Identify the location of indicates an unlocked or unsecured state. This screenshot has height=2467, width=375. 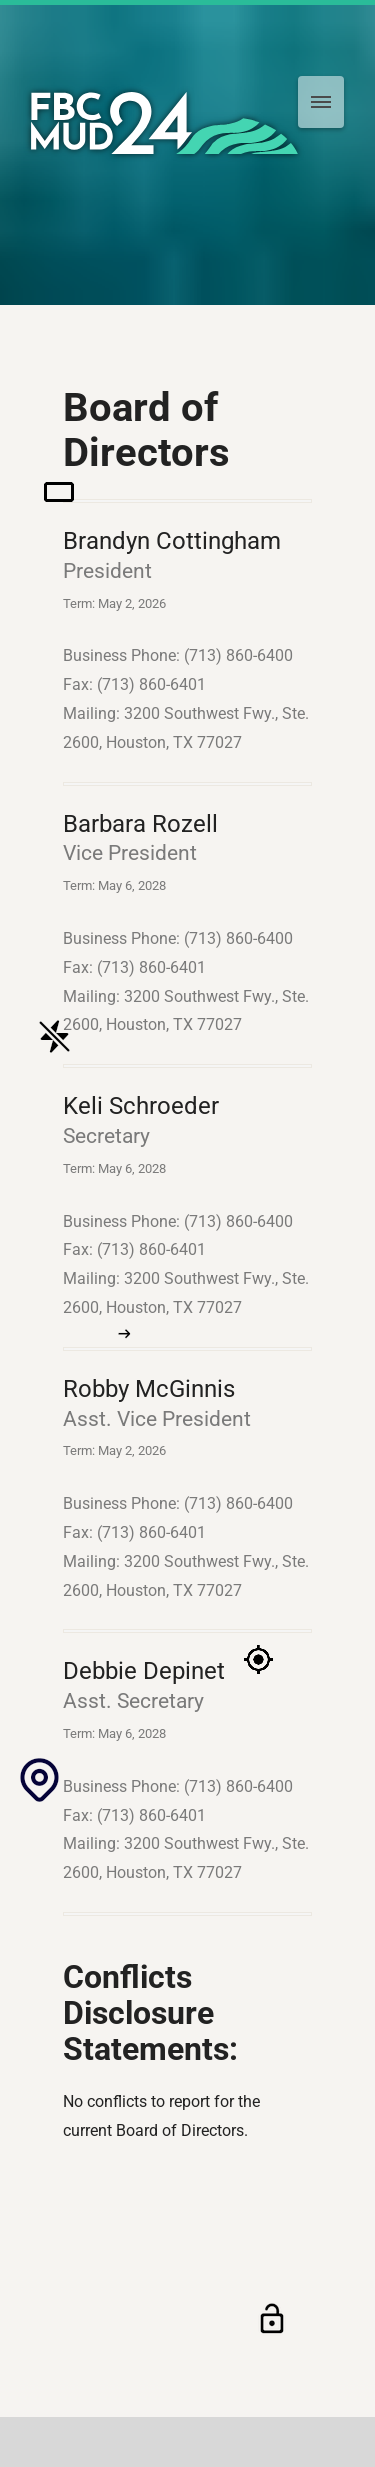
(272, 2319).